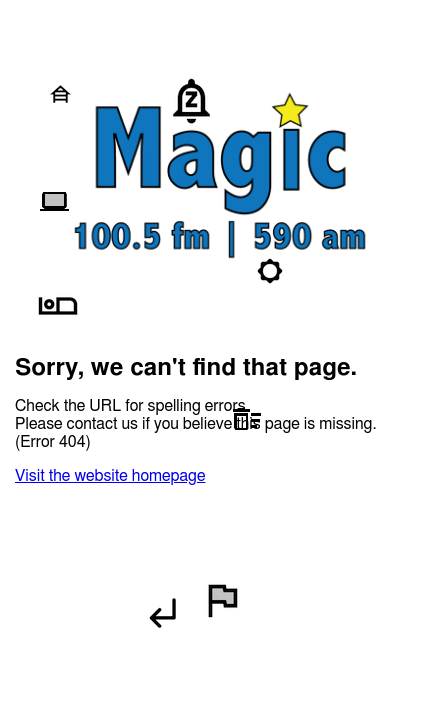  I want to click on flag or mark an item for follow-up, so click(222, 600).